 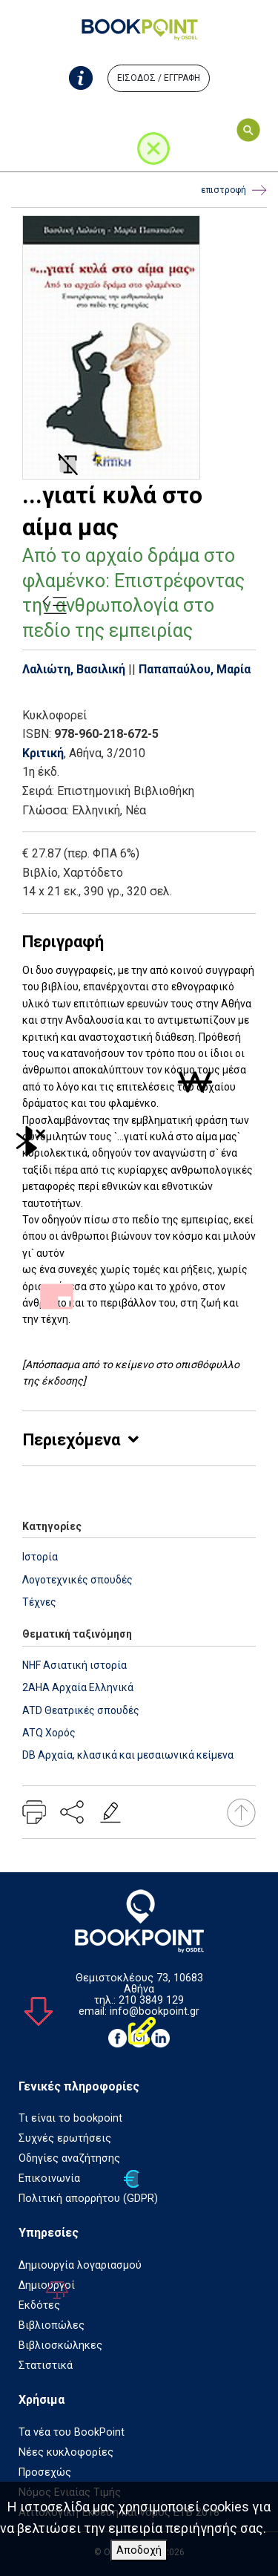 What do you see at coordinates (39, 2010) in the screenshot?
I see `download a file or content` at bounding box center [39, 2010].